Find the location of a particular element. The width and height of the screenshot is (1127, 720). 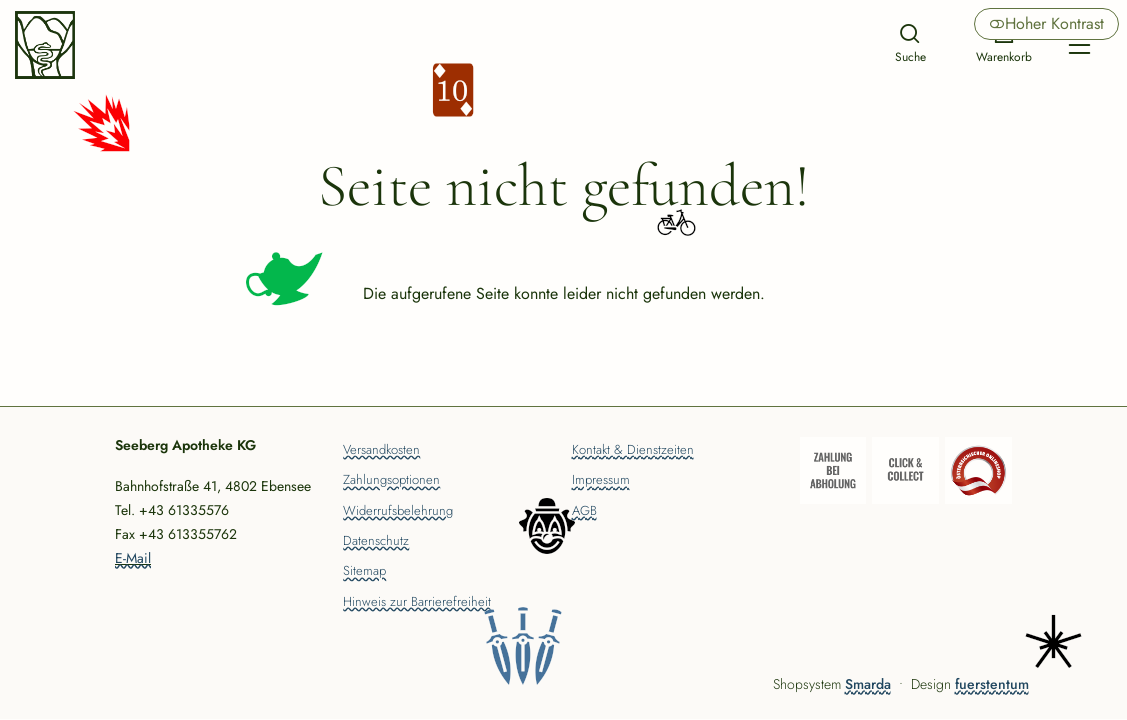

select clown or jester character is located at coordinates (547, 526).